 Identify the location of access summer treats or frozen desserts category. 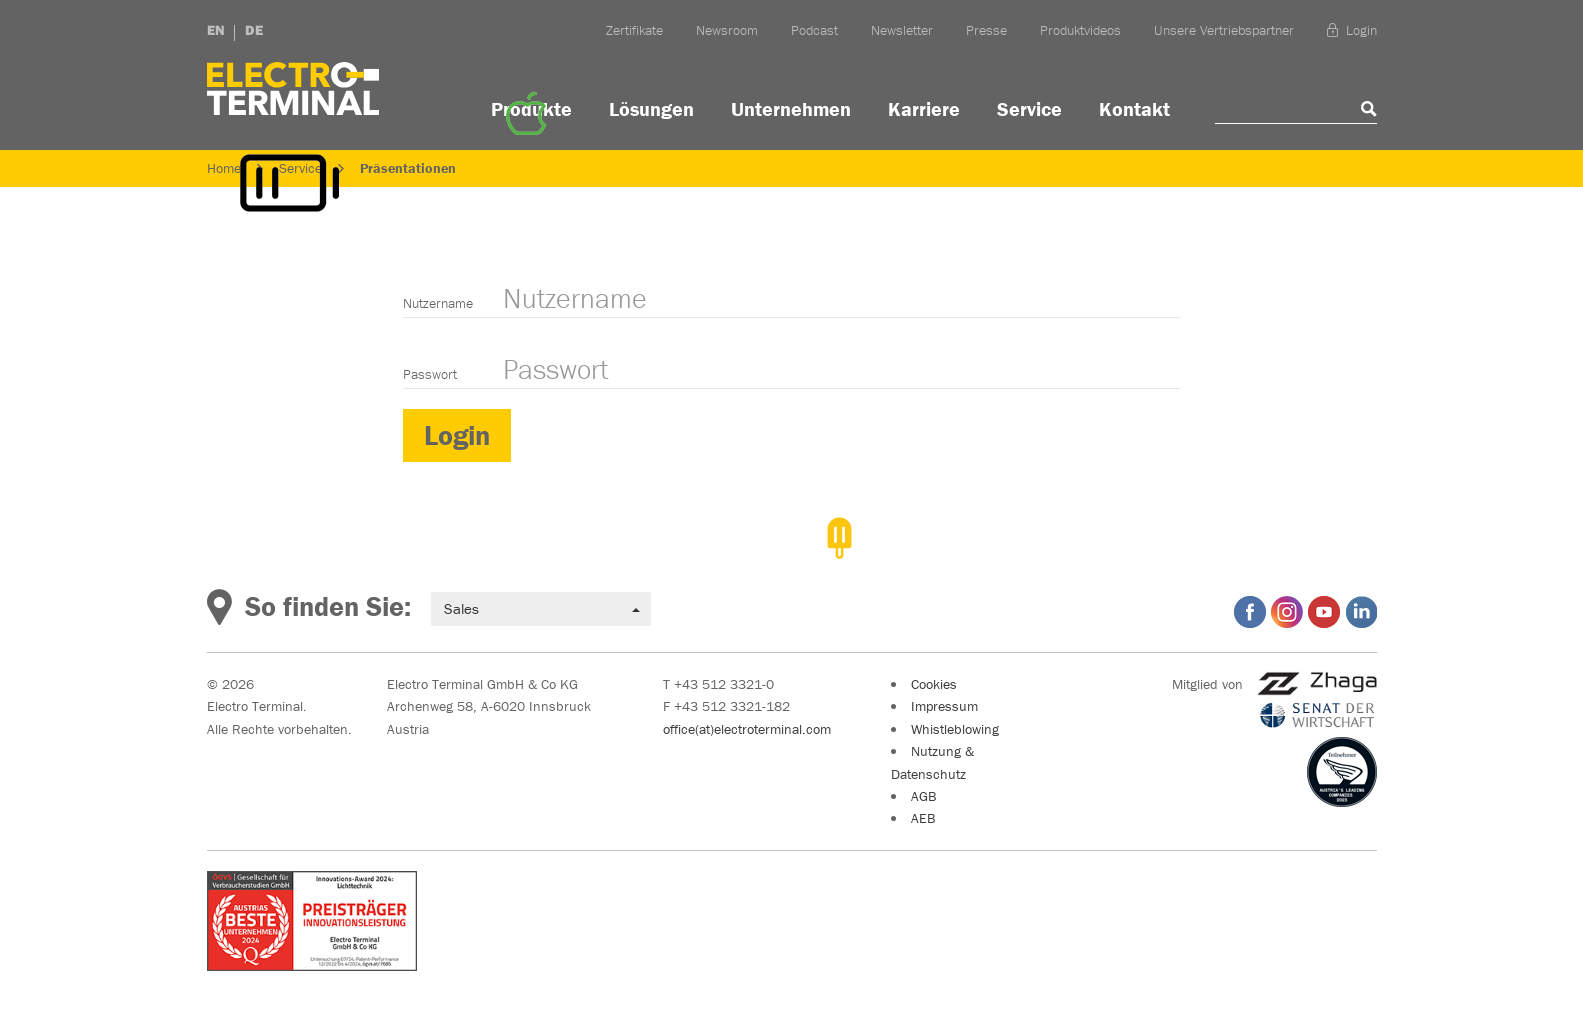
(839, 537).